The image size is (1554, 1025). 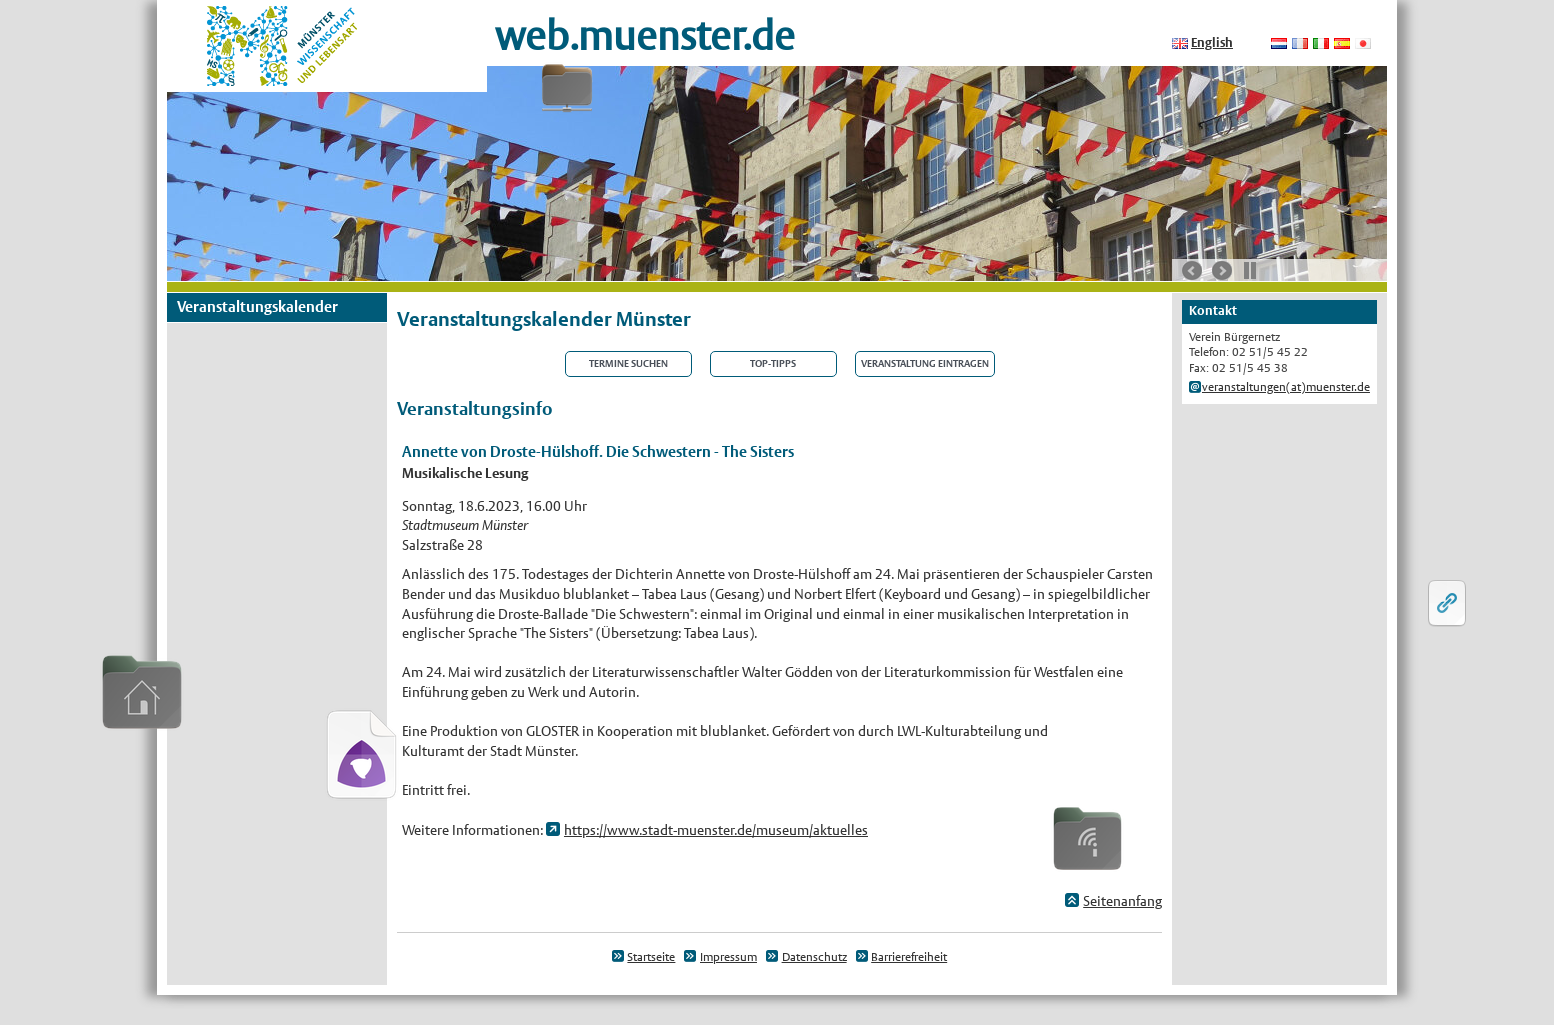 I want to click on open insync cloud sync folder, so click(x=1087, y=838).